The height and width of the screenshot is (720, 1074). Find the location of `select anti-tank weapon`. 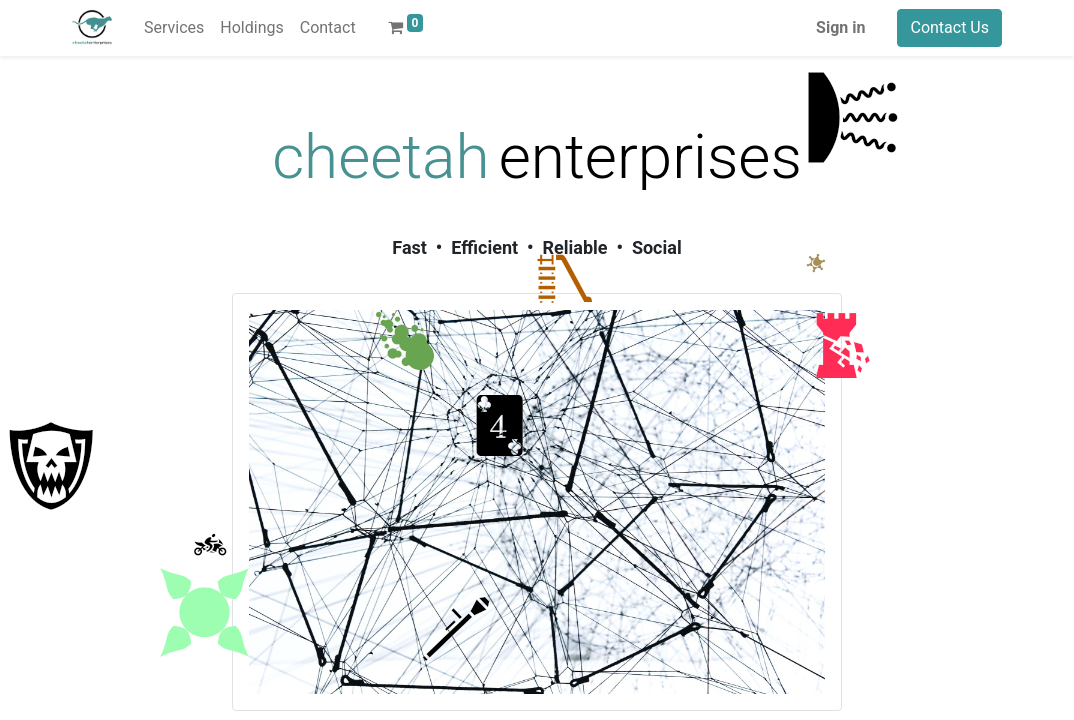

select anti-tank weapon is located at coordinates (456, 629).